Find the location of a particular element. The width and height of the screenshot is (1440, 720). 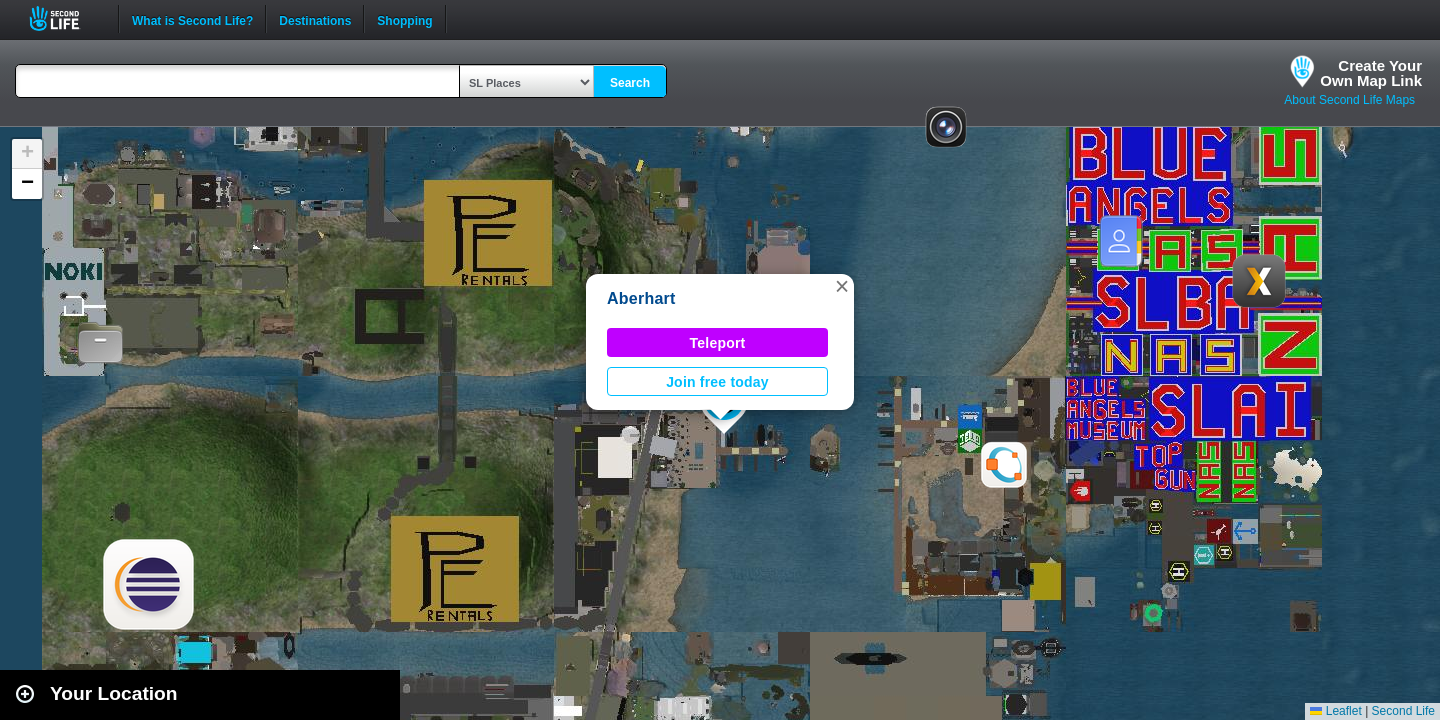

open address book application is located at coordinates (1121, 241).